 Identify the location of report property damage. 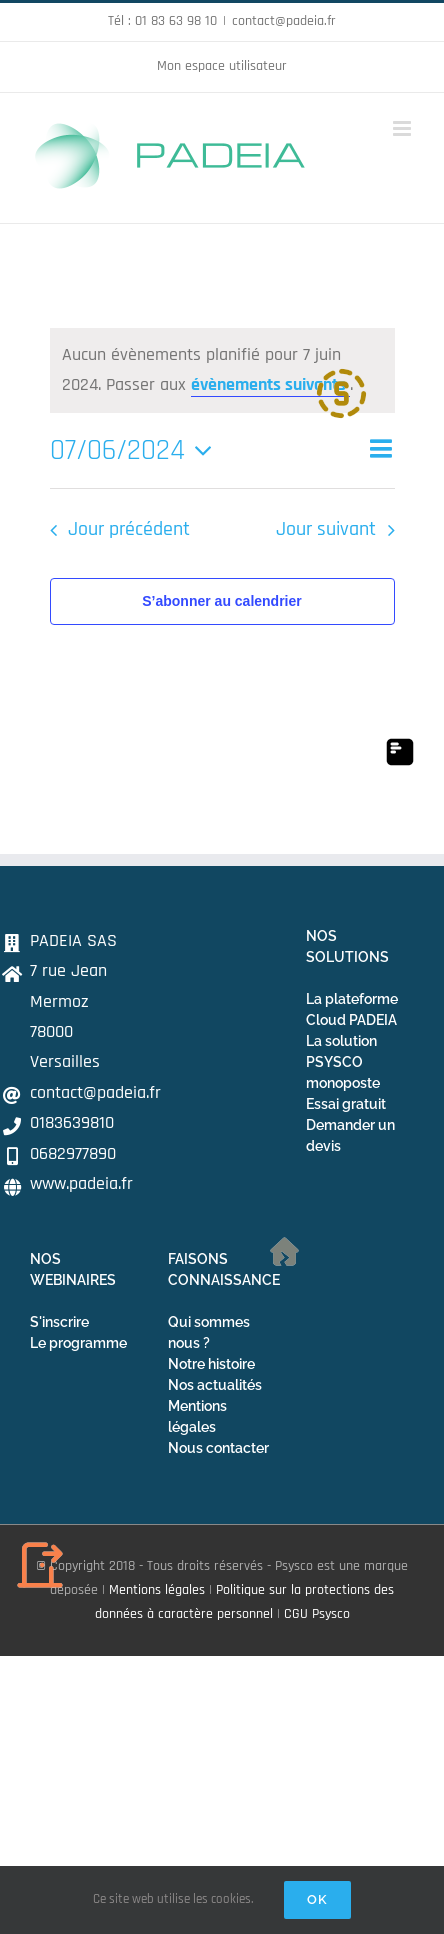
(284, 1251).